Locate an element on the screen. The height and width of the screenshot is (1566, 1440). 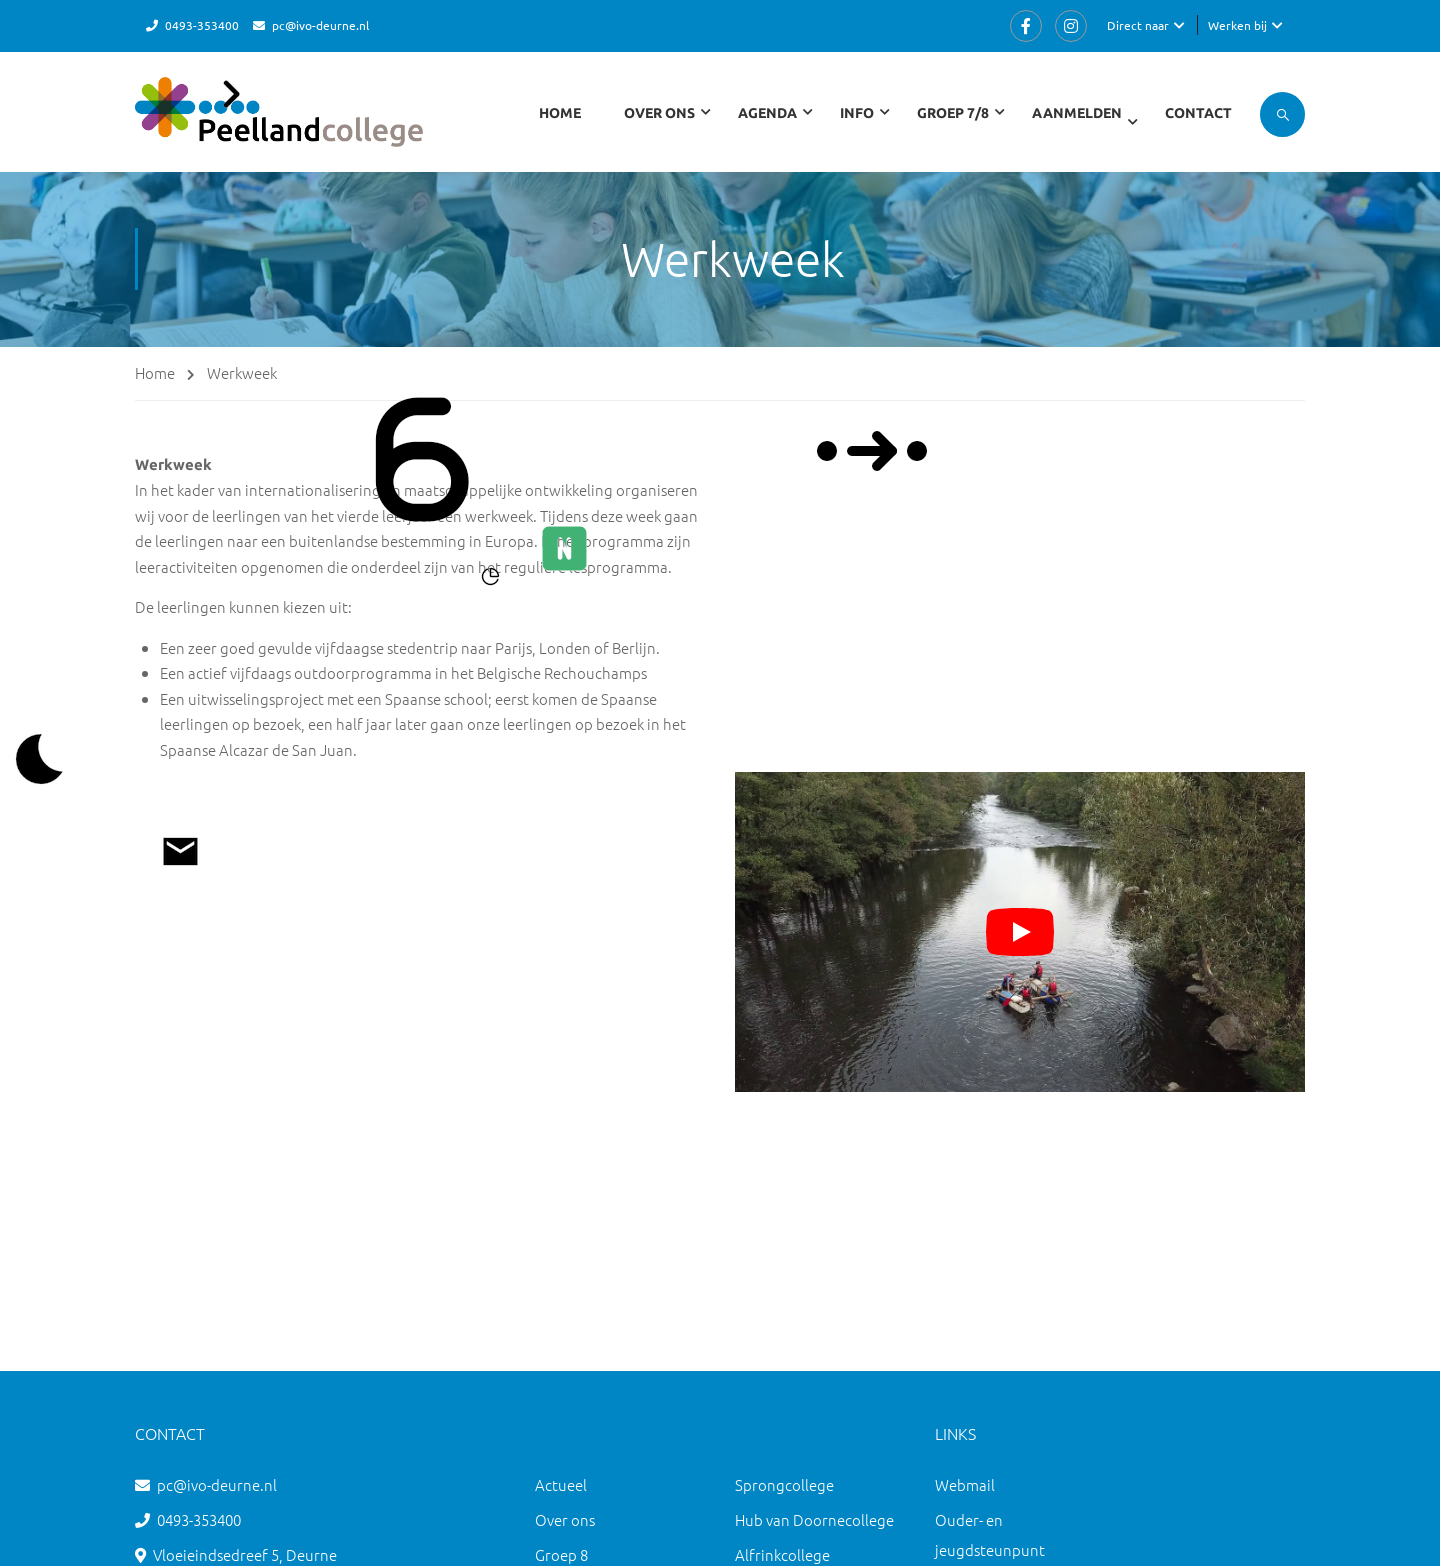
indicates the number six in a list or count is located at coordinates (424, 459).